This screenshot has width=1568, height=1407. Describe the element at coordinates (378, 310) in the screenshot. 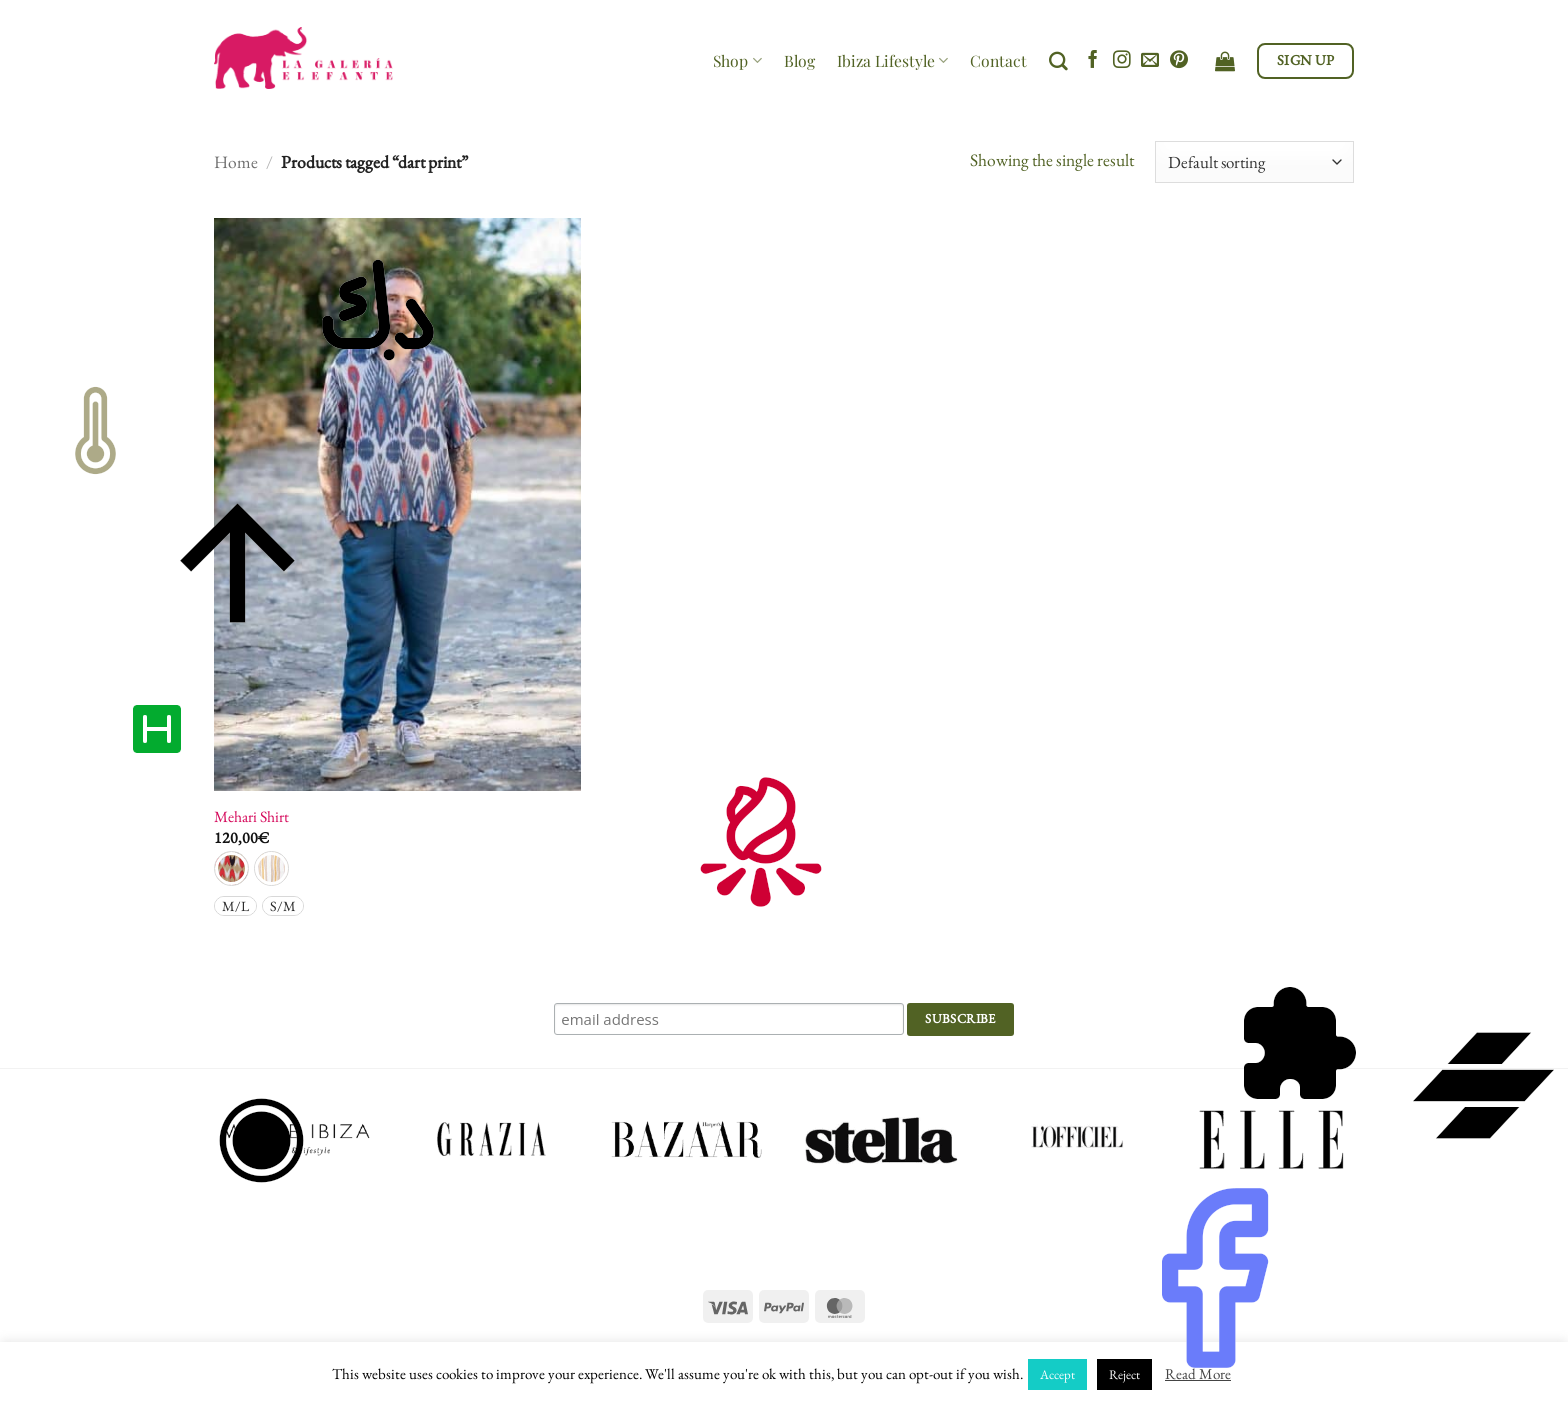

I see `indicates currency in Iraqi or Kuwaiti dinar` at that location.